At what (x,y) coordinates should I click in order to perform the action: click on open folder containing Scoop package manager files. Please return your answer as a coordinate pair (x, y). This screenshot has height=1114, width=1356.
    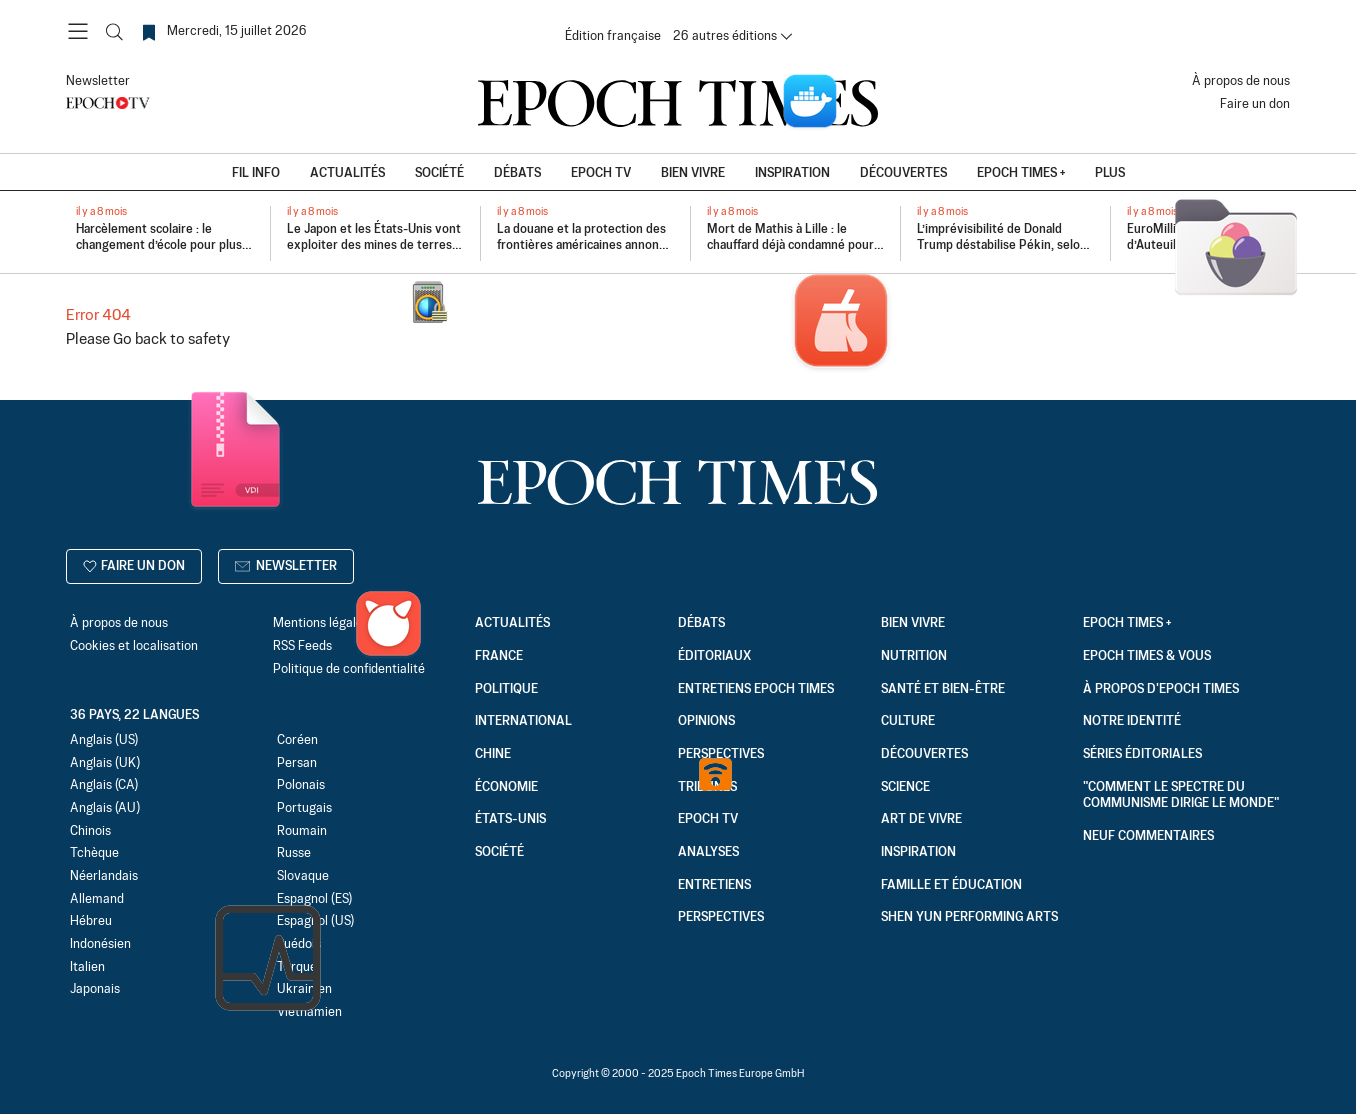
    Looking at the image, I should click on (1235, 250).